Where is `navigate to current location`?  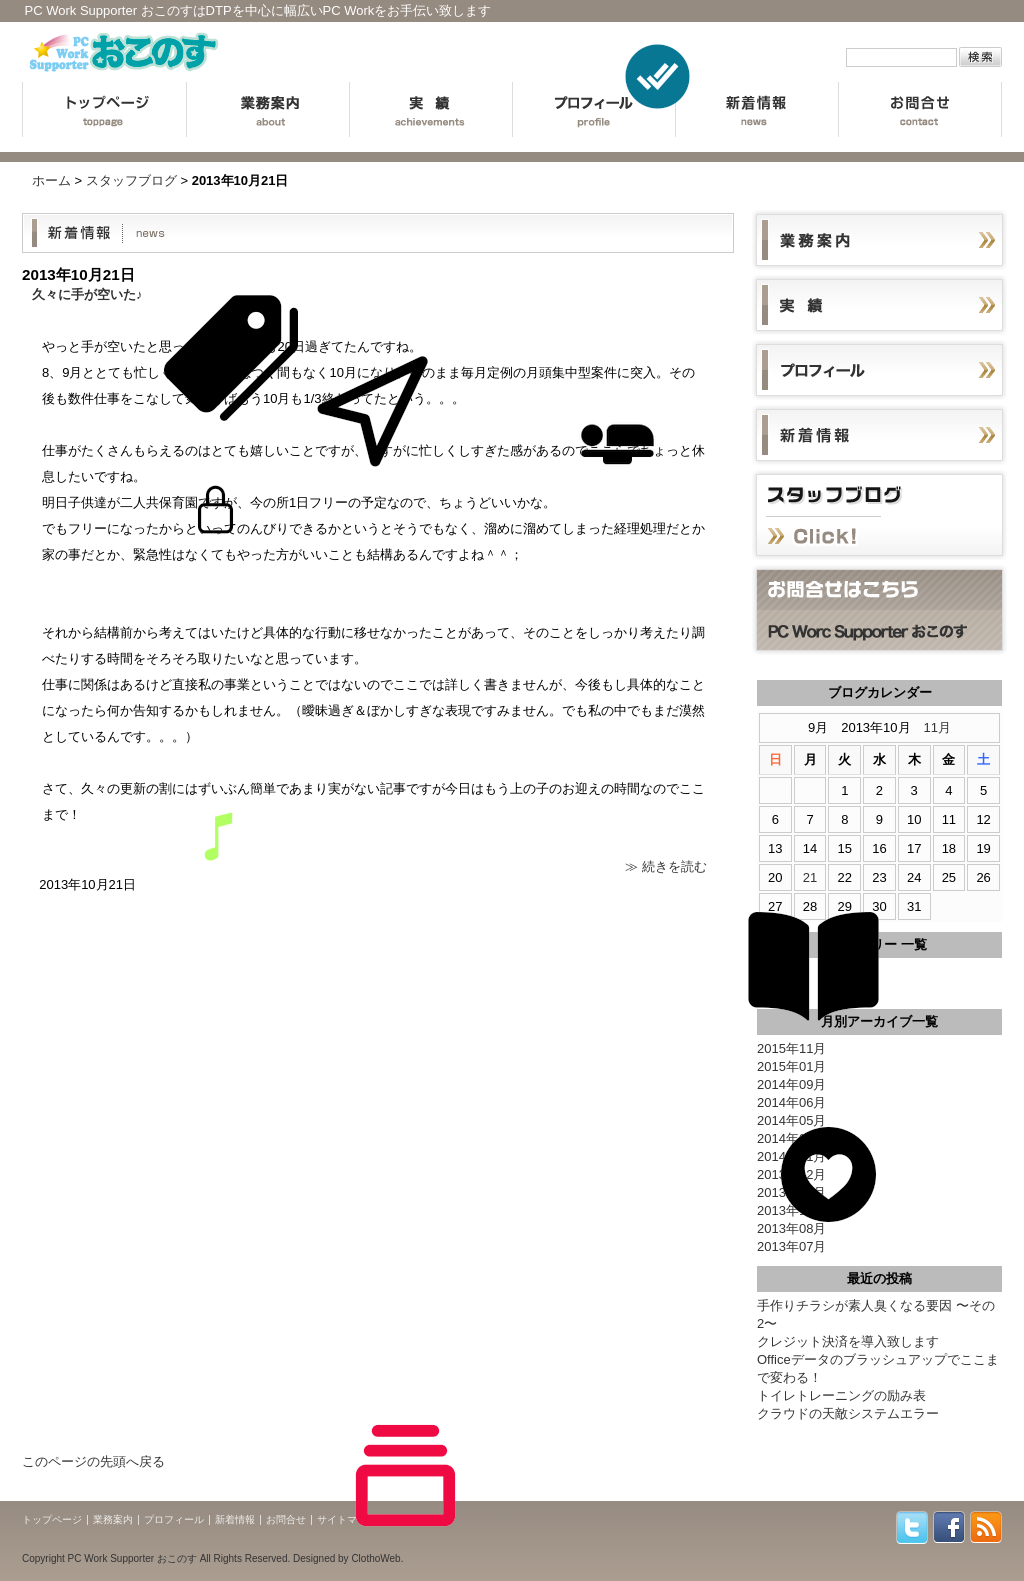 navigate to current location is located at coordinates (370, 414).